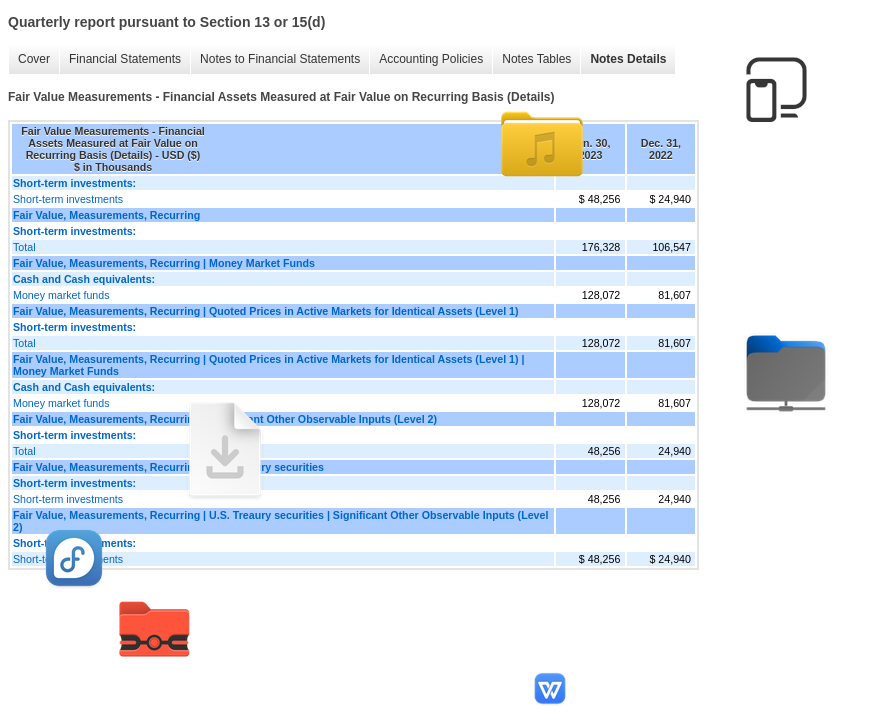 This screenshot has width=880, height=720. Describe the element at coordinates (542, 144) in the screenshot. I see `open your music files folder` at that location.